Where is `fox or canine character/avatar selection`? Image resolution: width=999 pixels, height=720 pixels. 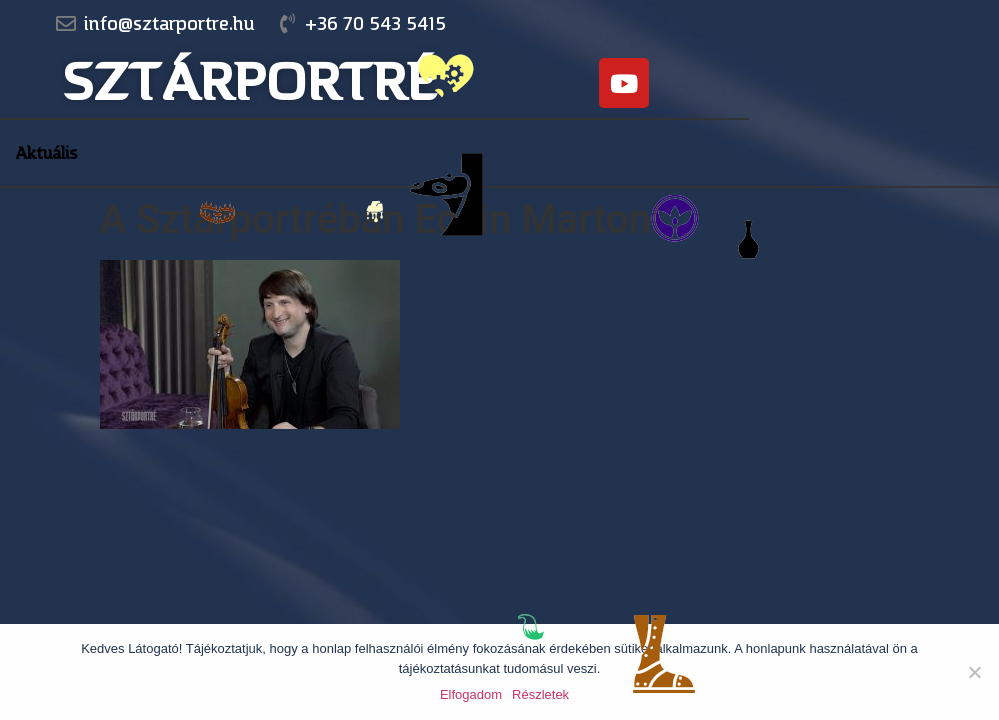 fox or canine character/avatar selection is located at coordinates (531, 627).